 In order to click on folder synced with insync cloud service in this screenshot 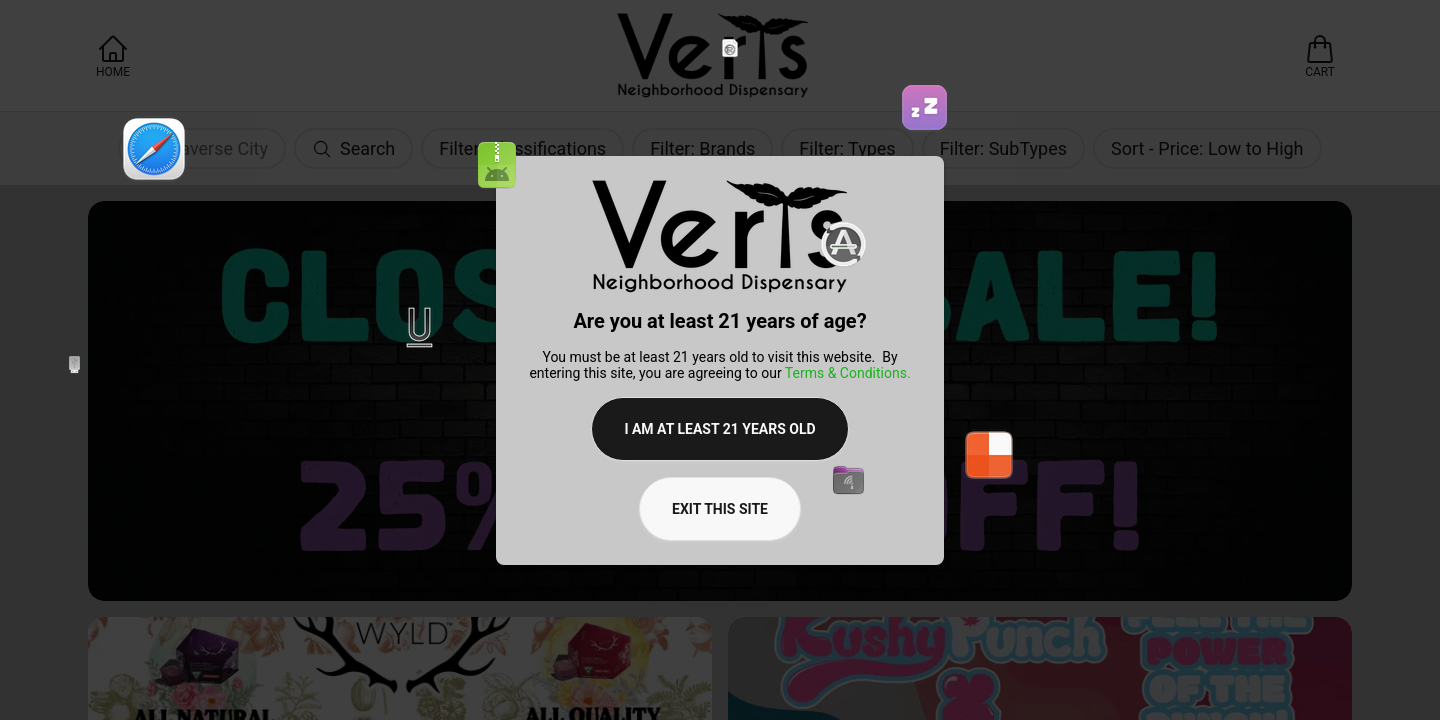, I will do `click(848, 479)`.